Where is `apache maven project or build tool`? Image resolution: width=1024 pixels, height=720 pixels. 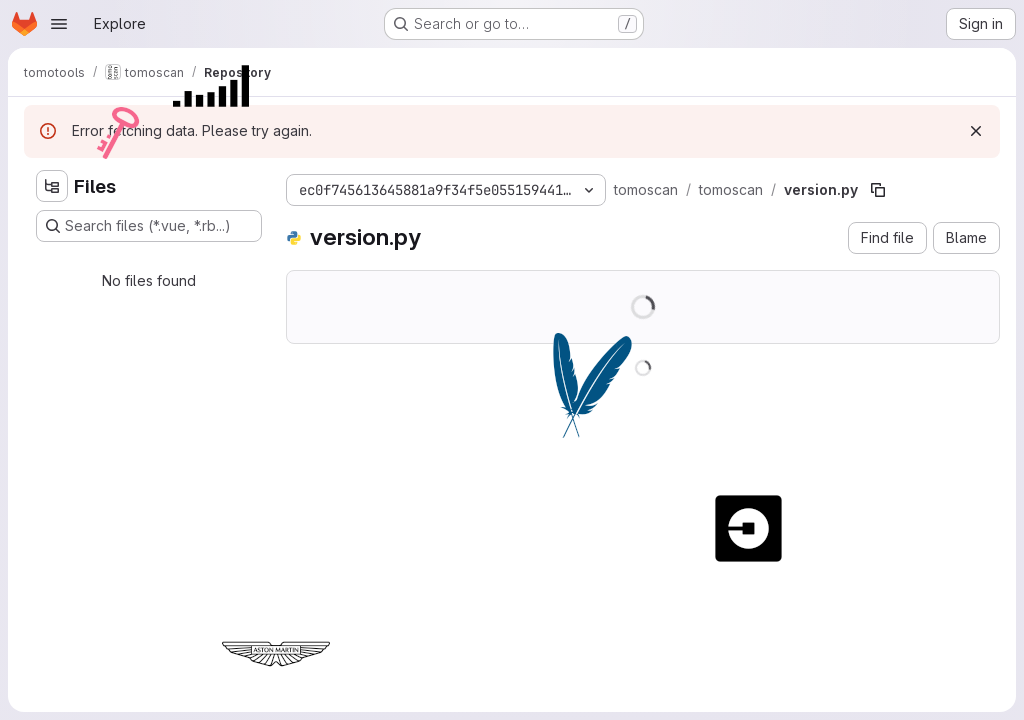
apache maven project or build tool is located at coordinates (592, 385).